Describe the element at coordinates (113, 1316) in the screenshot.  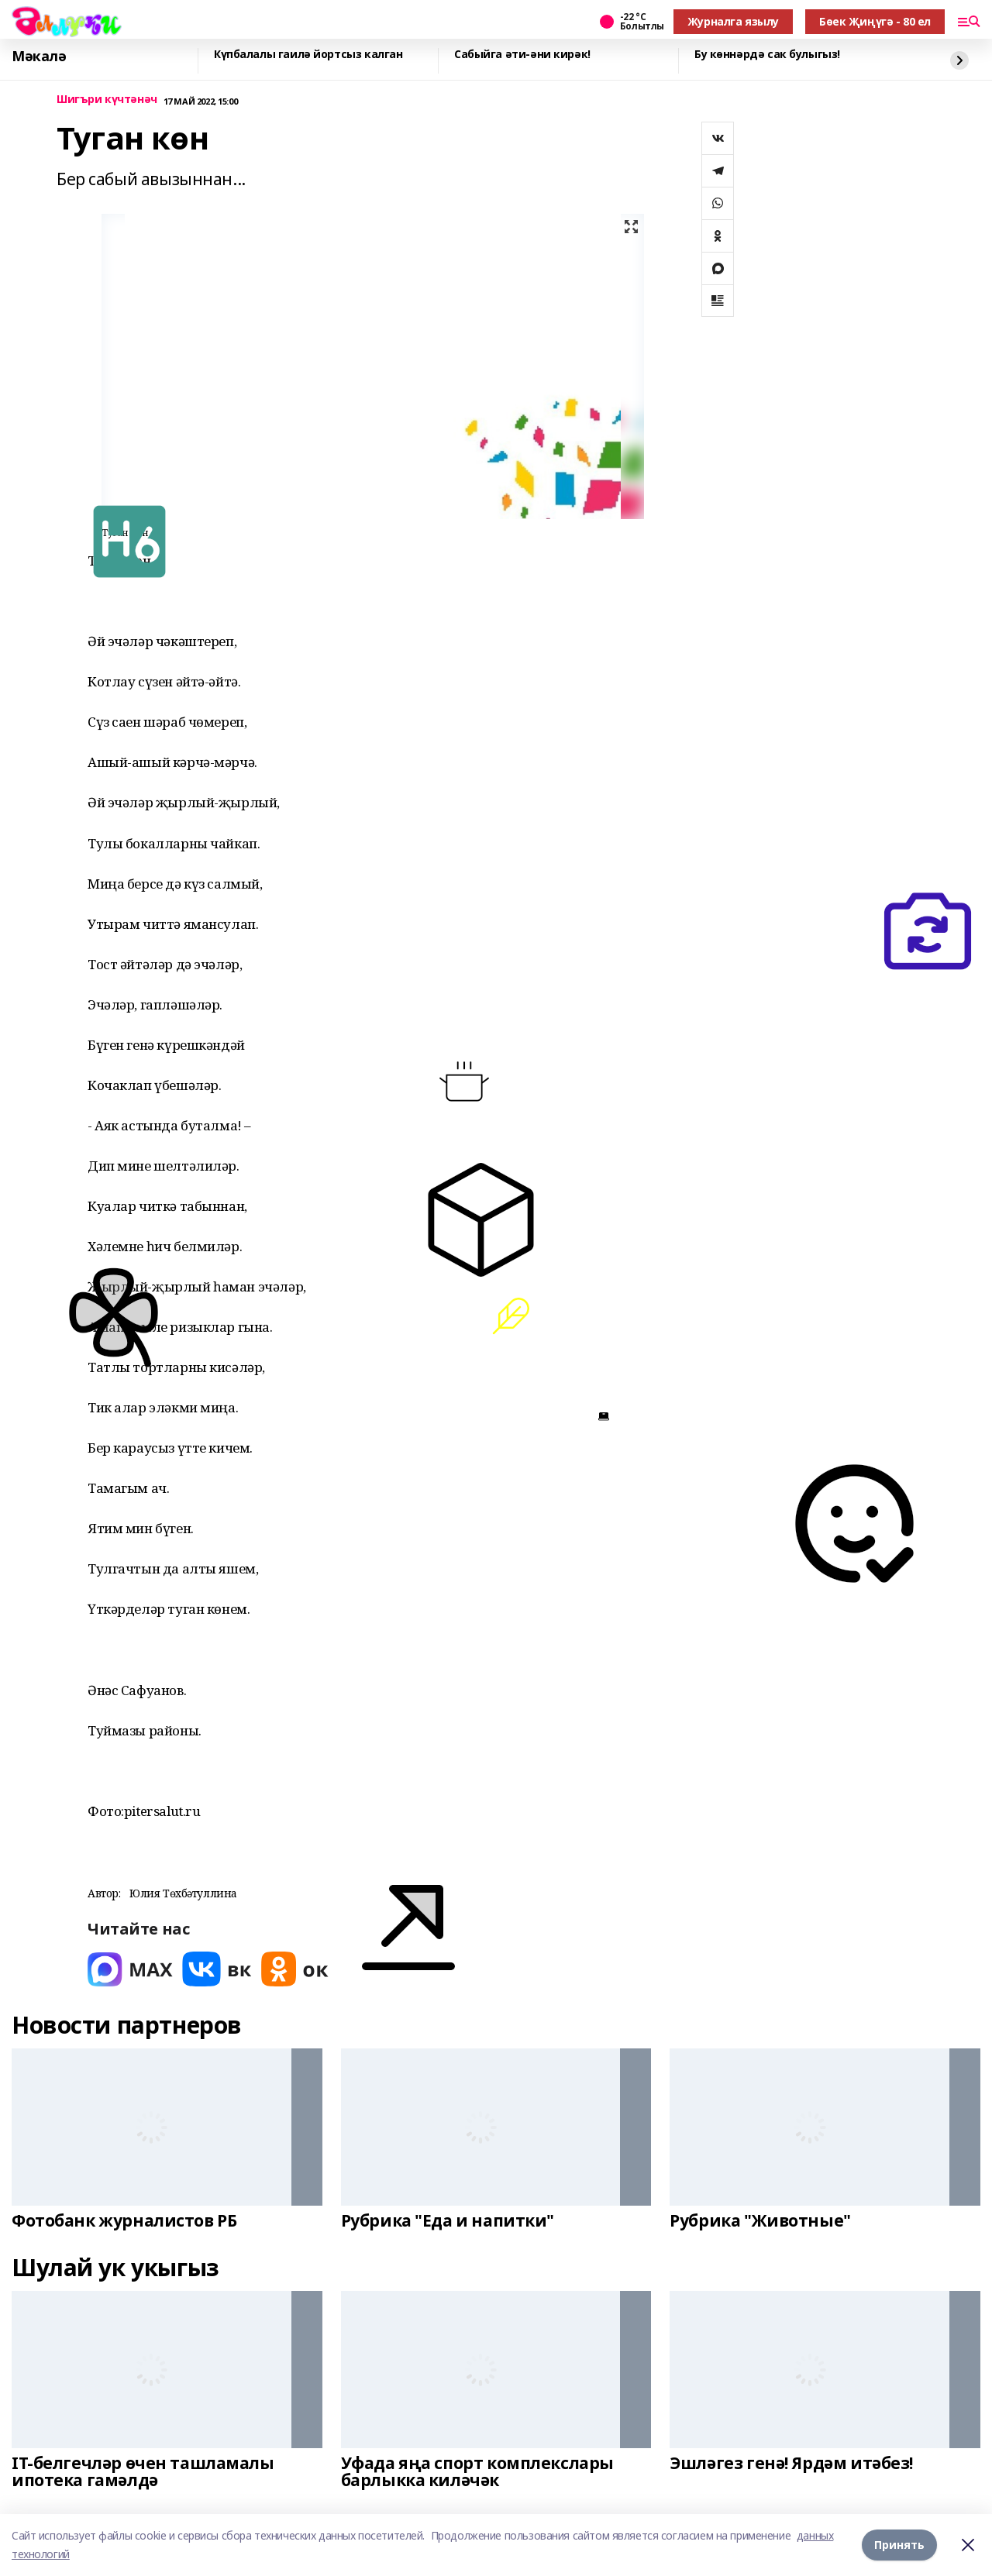
I see `indicates a lucky or bonus reward` at that location.